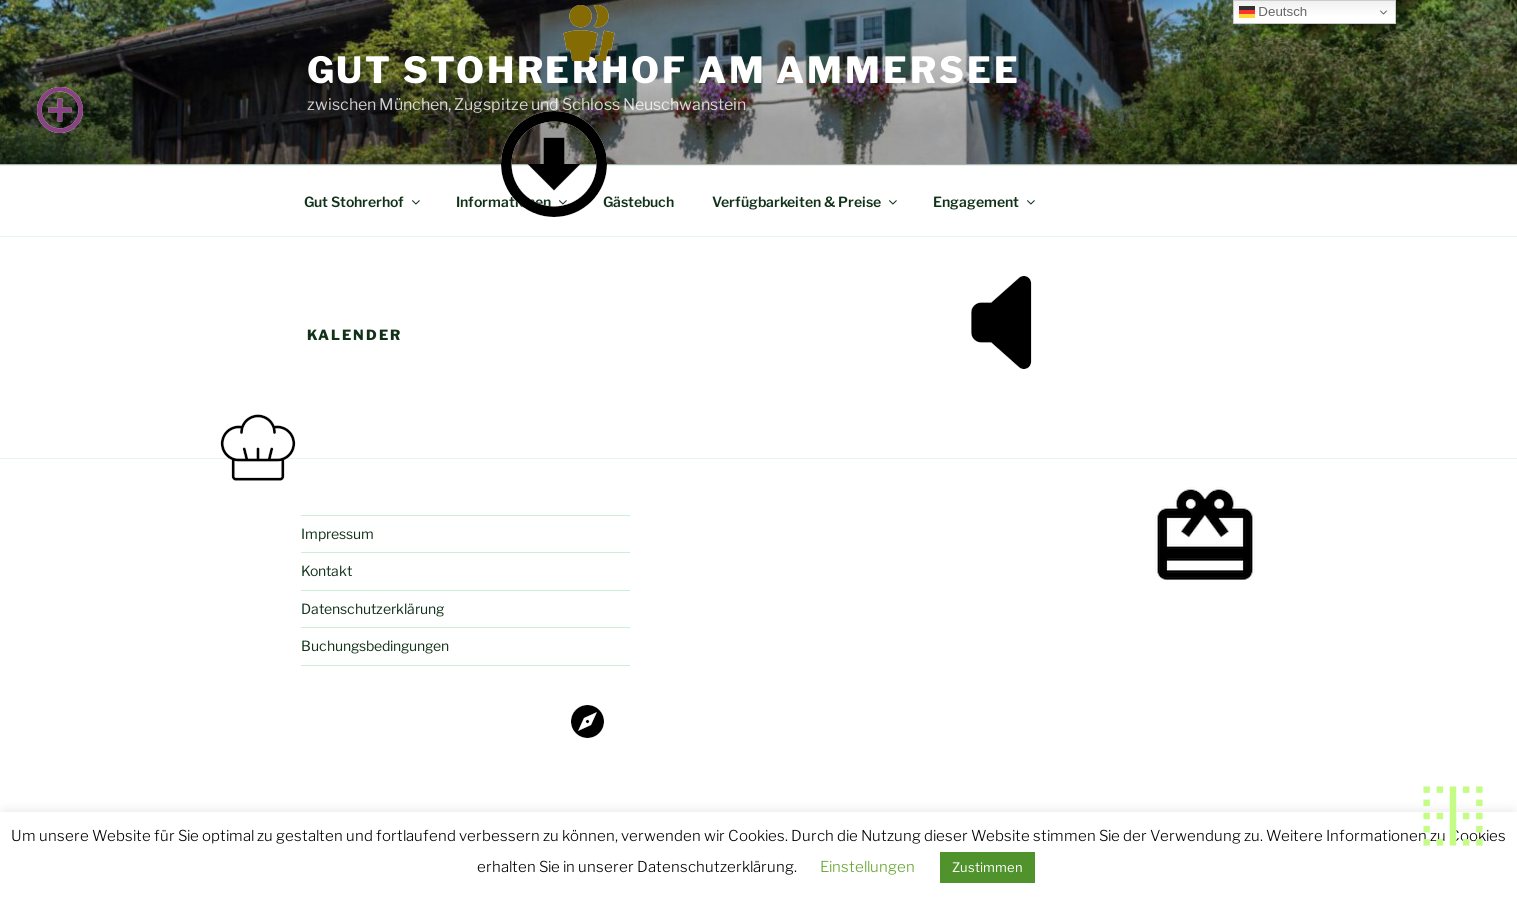  Describe the element at coordinates (1004, 322) in the screenshot. I see `mute or unmute audio` at that location.